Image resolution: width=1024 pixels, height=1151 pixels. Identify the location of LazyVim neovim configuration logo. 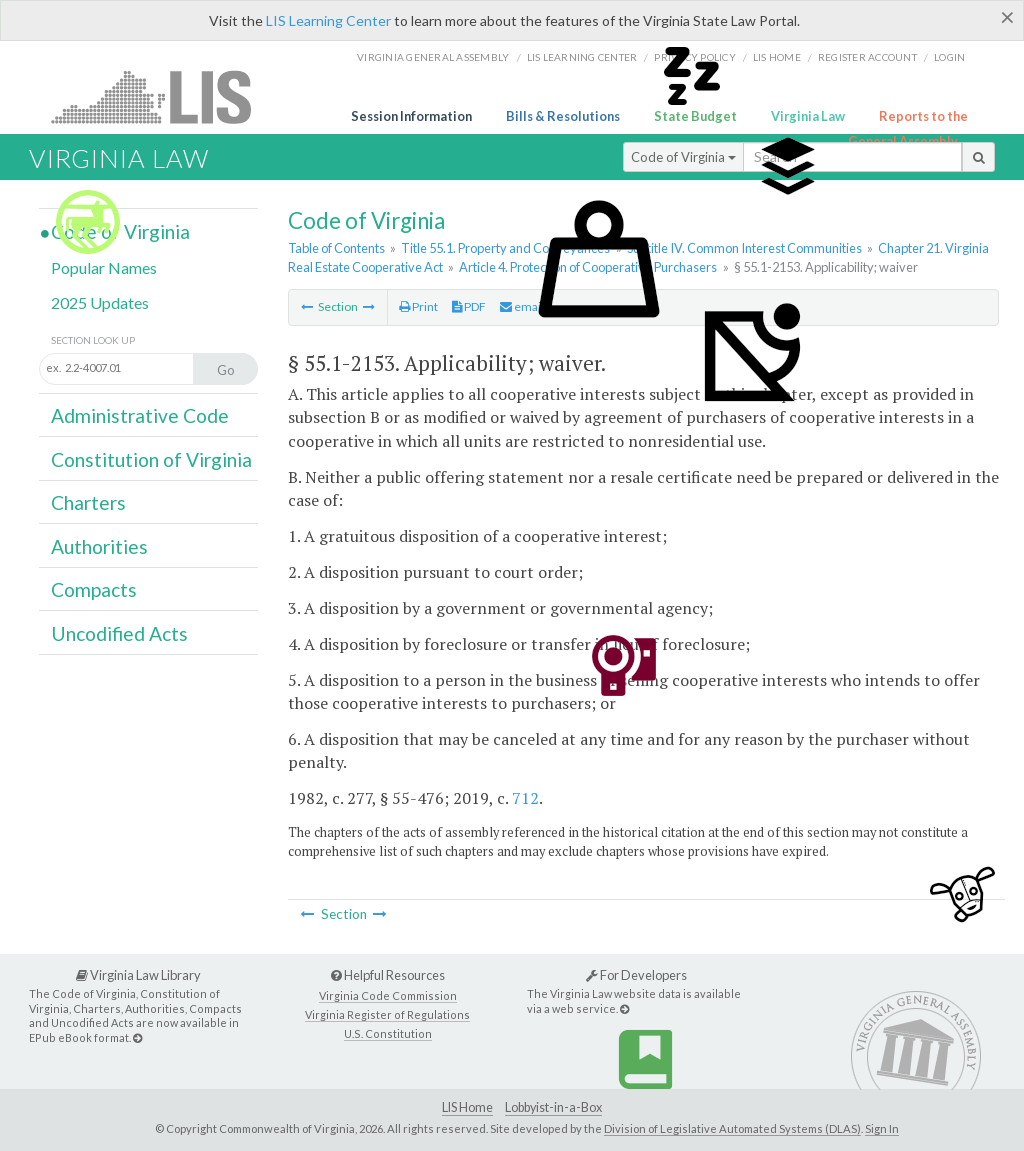
(692, 76).